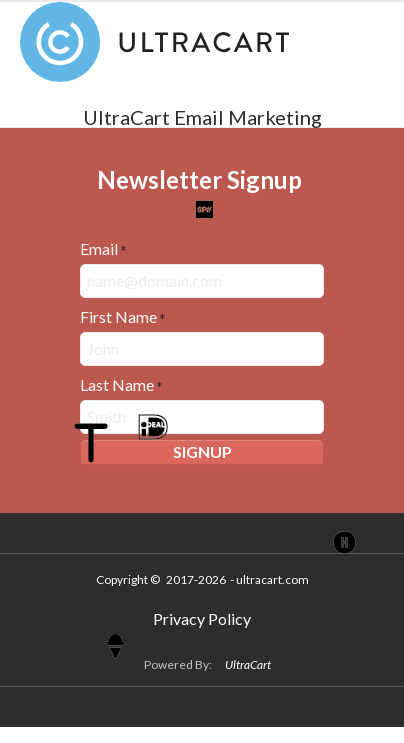  I want to click on stackpath company logo, so click(204, 209).